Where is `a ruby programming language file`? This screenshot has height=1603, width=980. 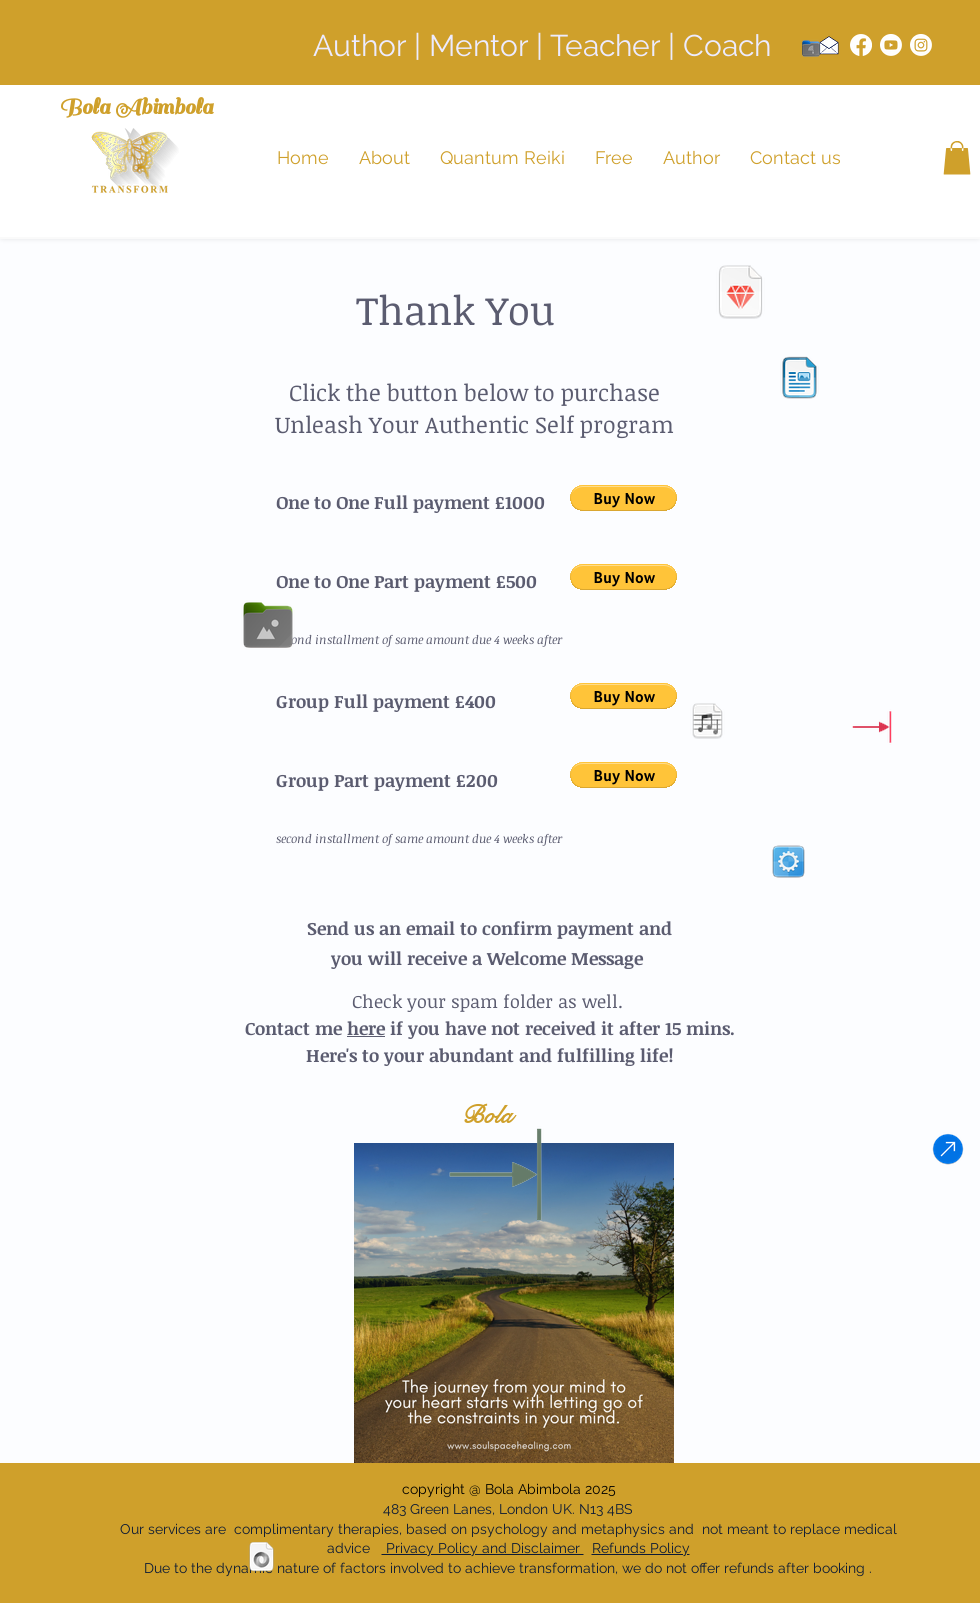 a ruby programming language file is located at coordinates (740, 291).